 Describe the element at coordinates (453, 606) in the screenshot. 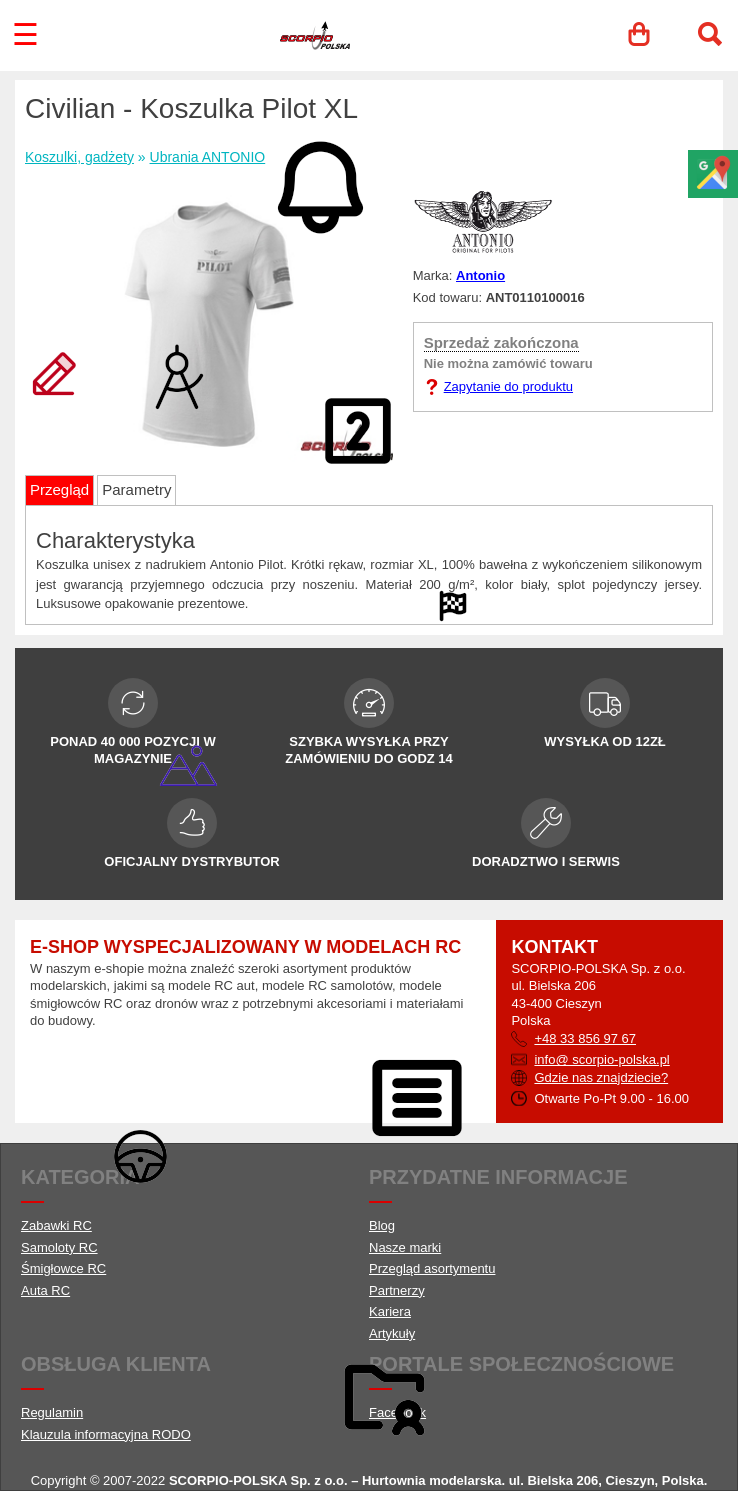

I see `indicates completion or finish point` at that location.